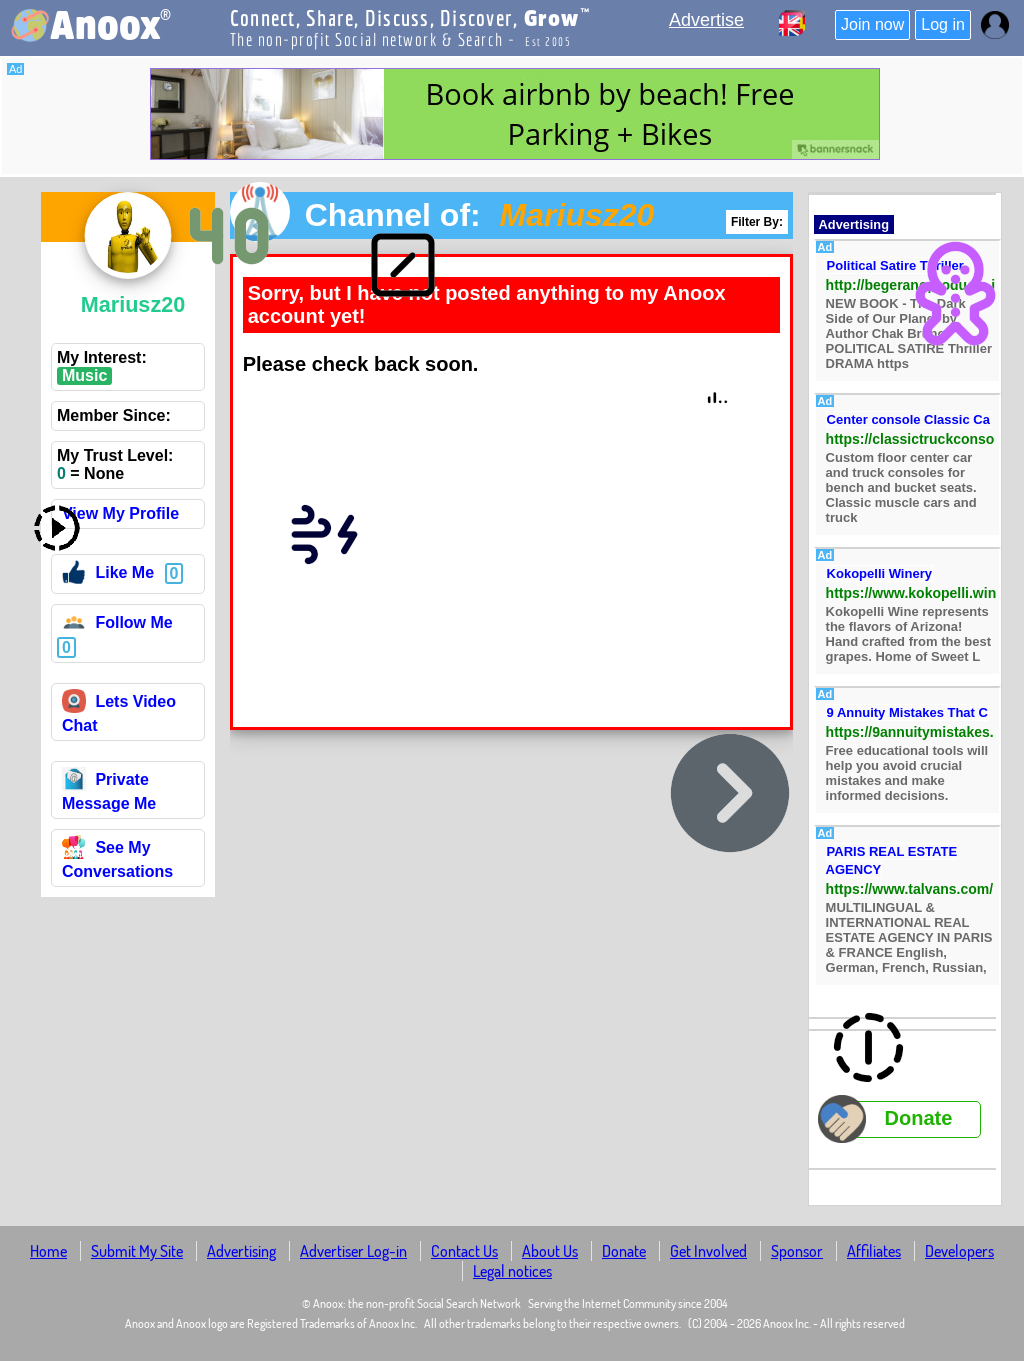 The image size is (1024, 1361). What do you see at coordinates (57, 528) in the screenshot?
I see `enable slow motion video recording` at bounding box center [57, 528].